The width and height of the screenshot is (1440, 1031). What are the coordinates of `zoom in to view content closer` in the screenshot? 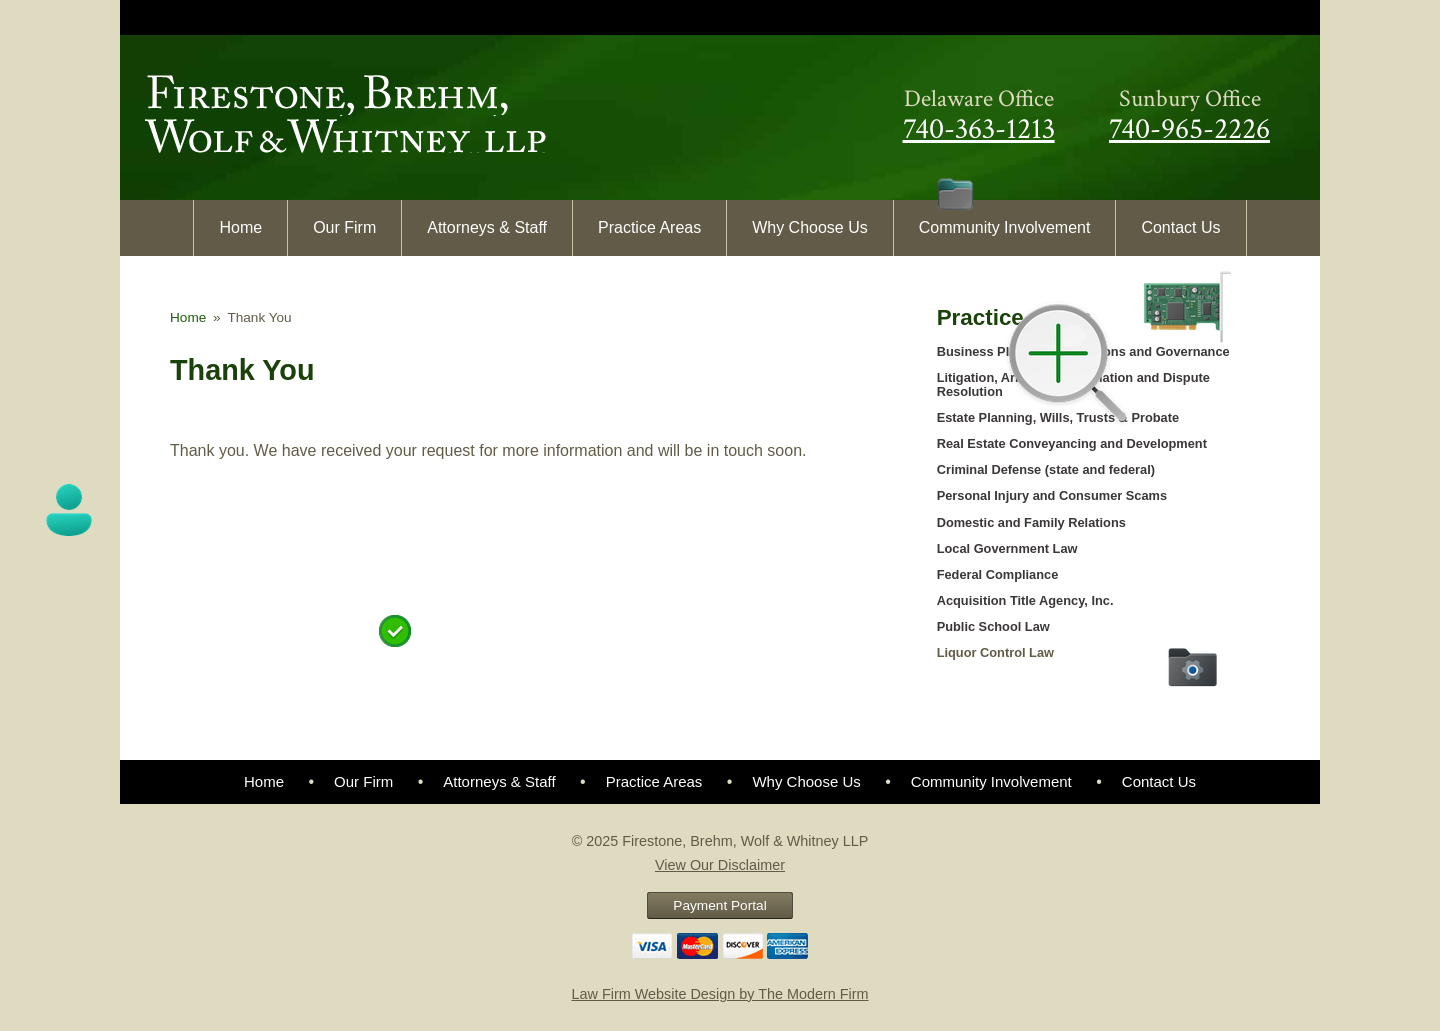 It's located at (1066, 361).